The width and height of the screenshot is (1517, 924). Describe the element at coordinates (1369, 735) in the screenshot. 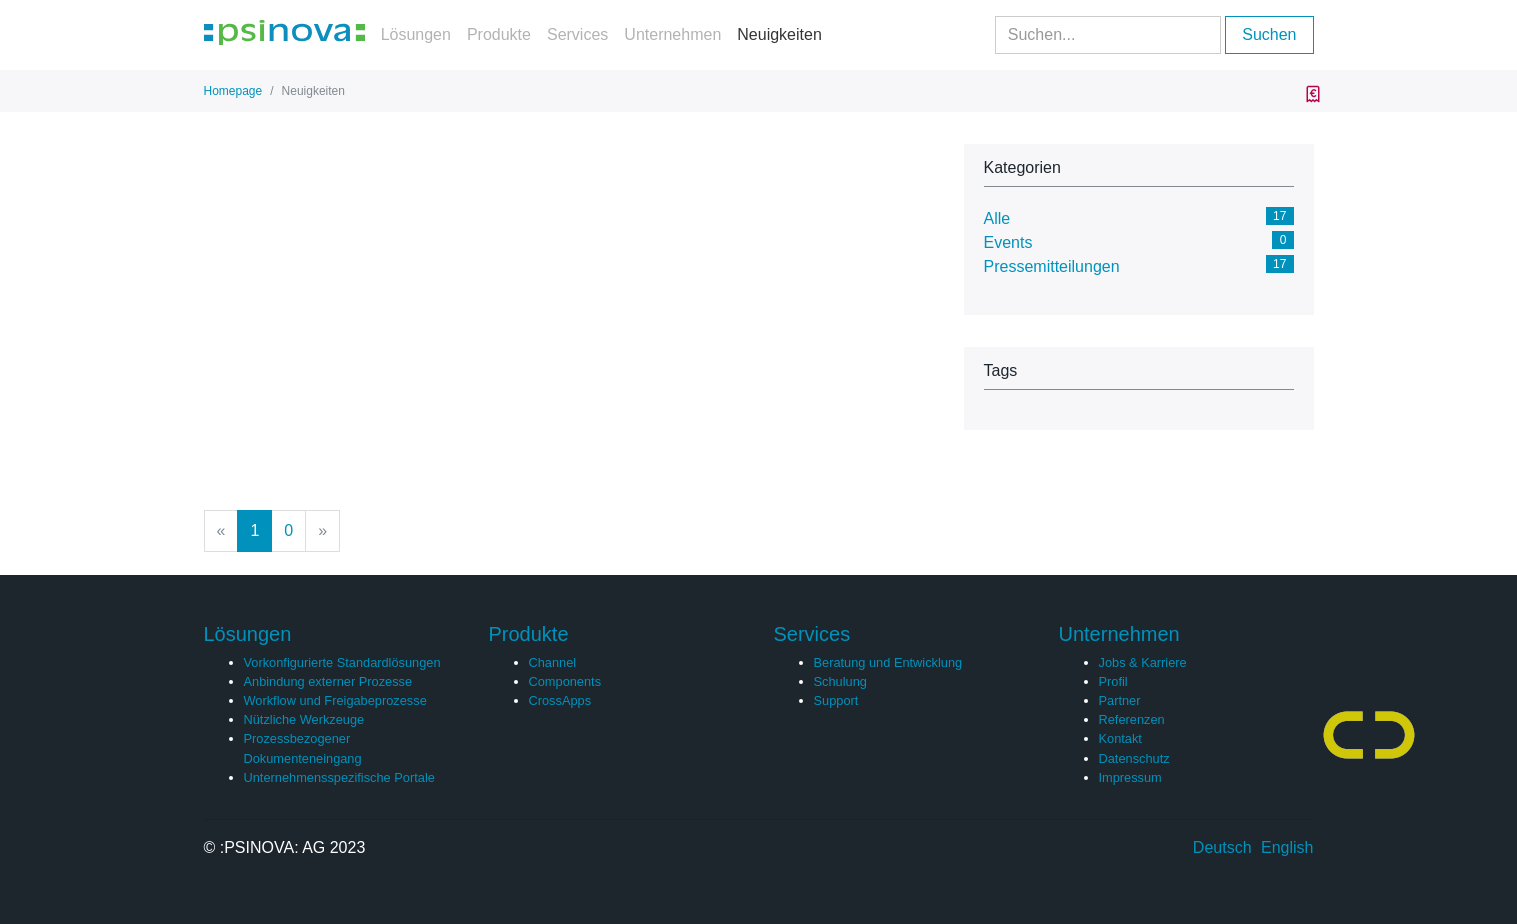

I see `disconnect or remove a linked account` at that location.